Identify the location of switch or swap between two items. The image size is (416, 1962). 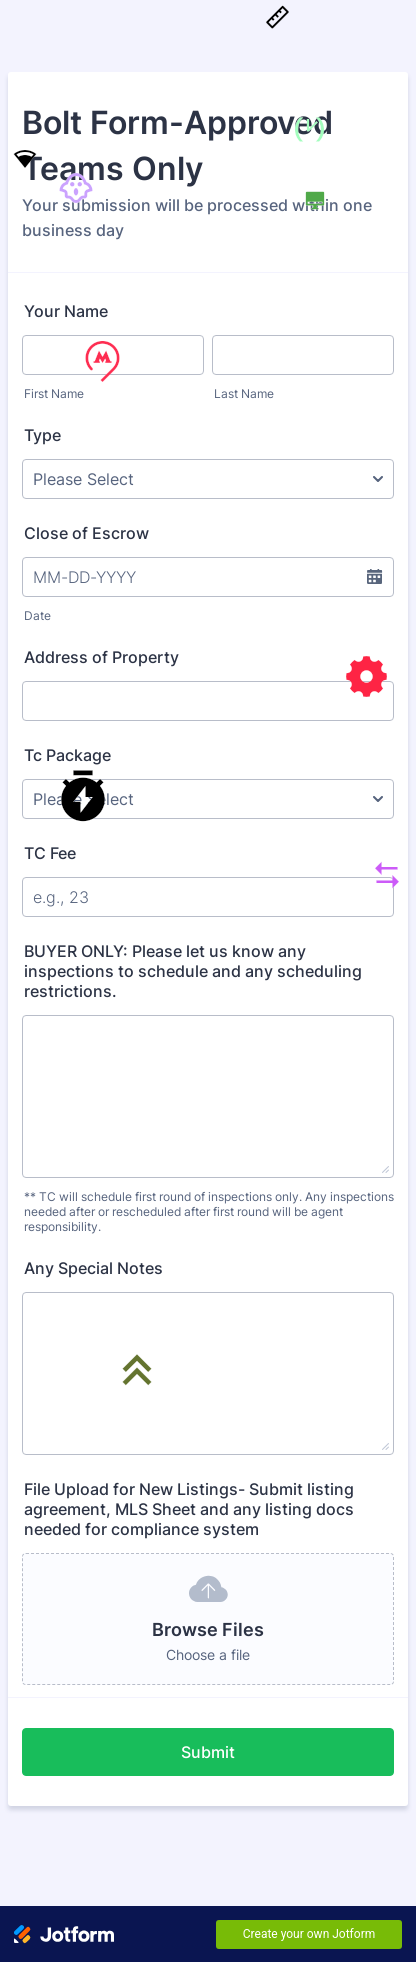
(387, 875).